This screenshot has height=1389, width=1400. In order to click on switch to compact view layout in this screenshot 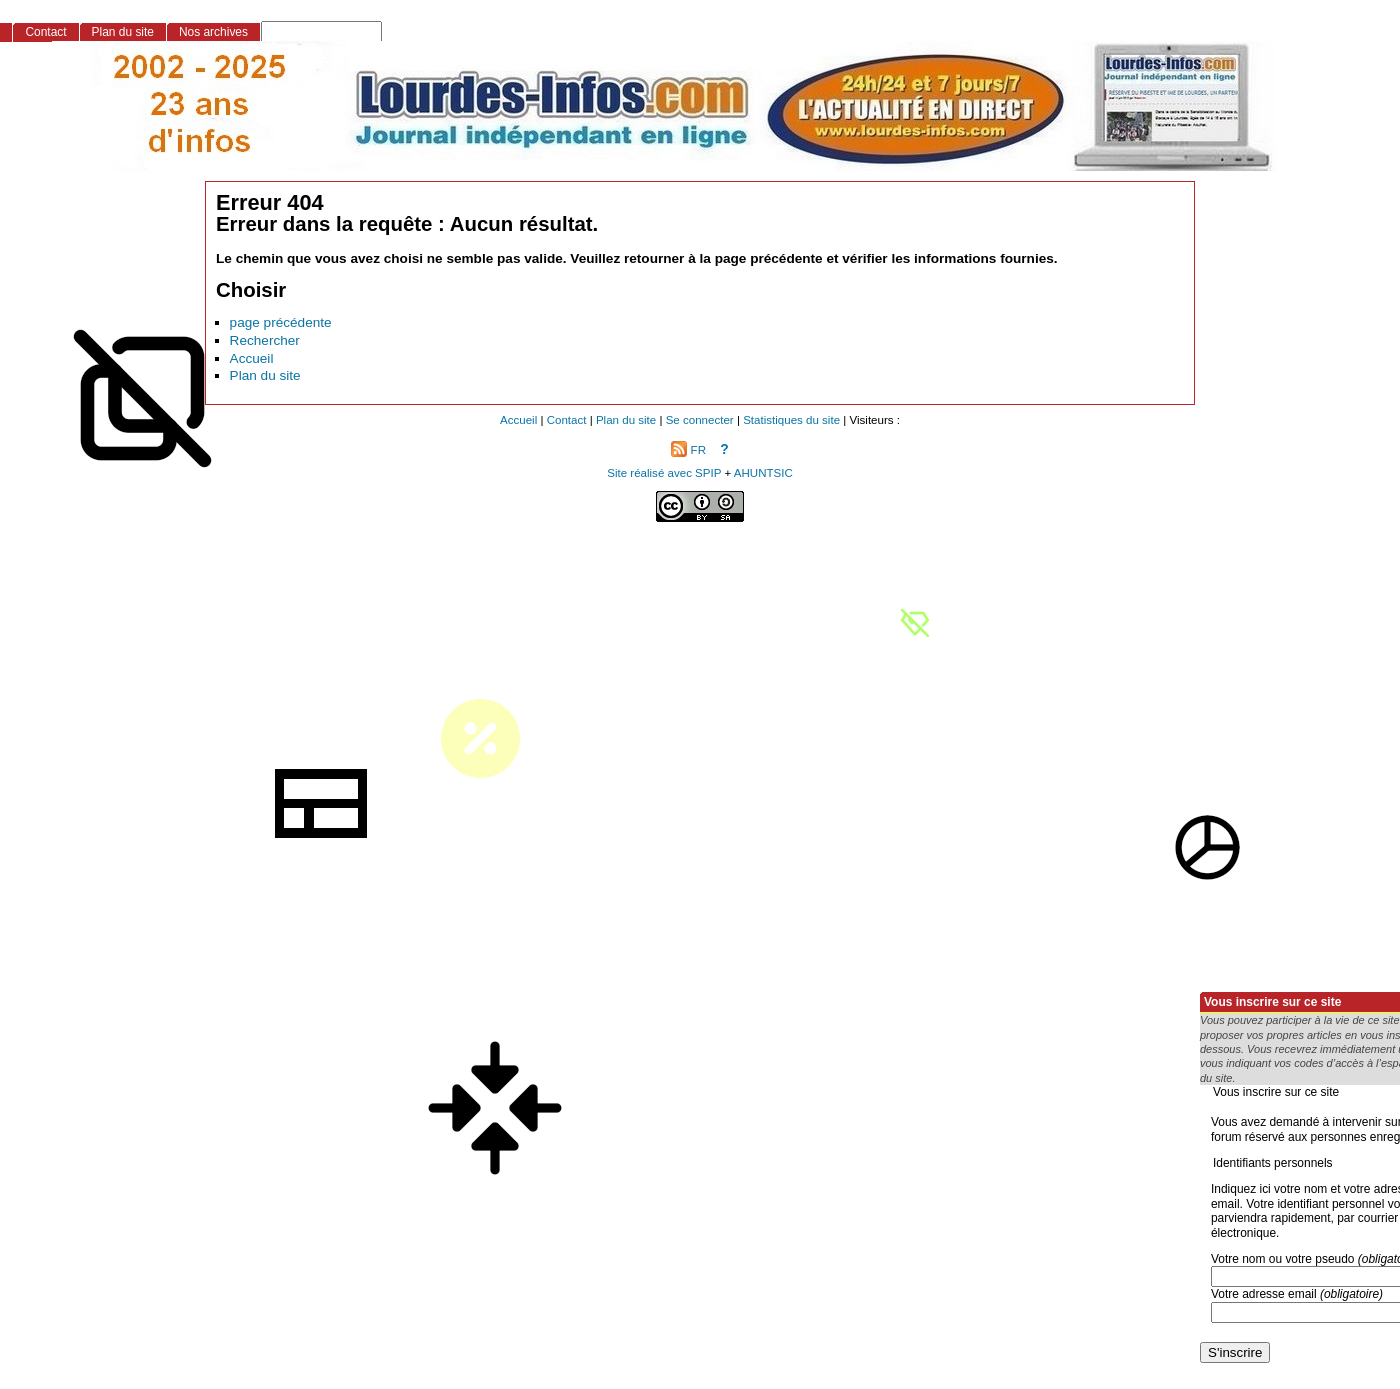, I will do `click(318, 803)`.